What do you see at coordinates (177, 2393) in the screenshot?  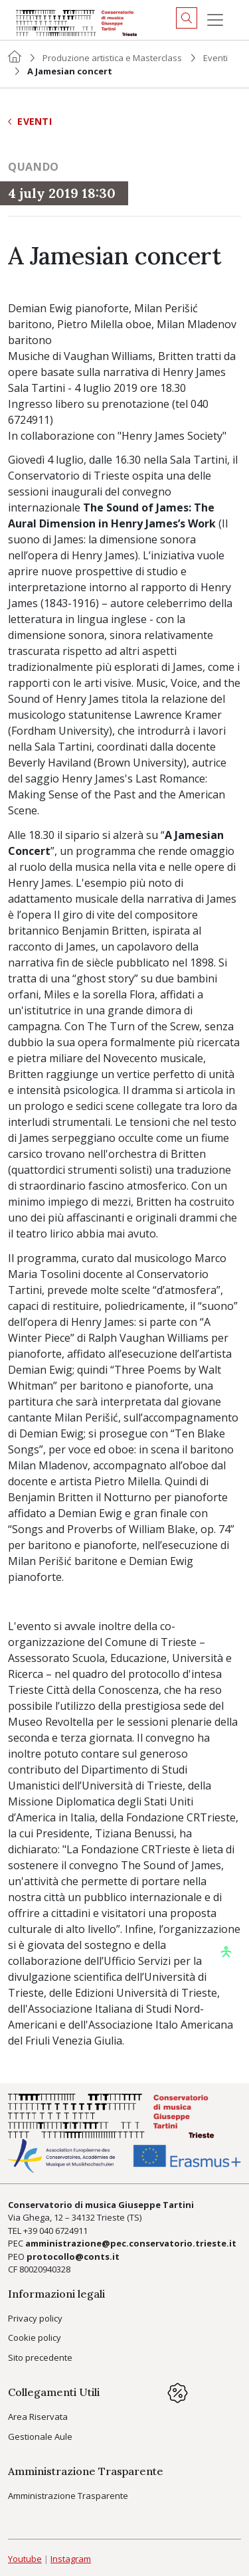 I see `view available discounts or promotions` at bounding box center [177, 2393].